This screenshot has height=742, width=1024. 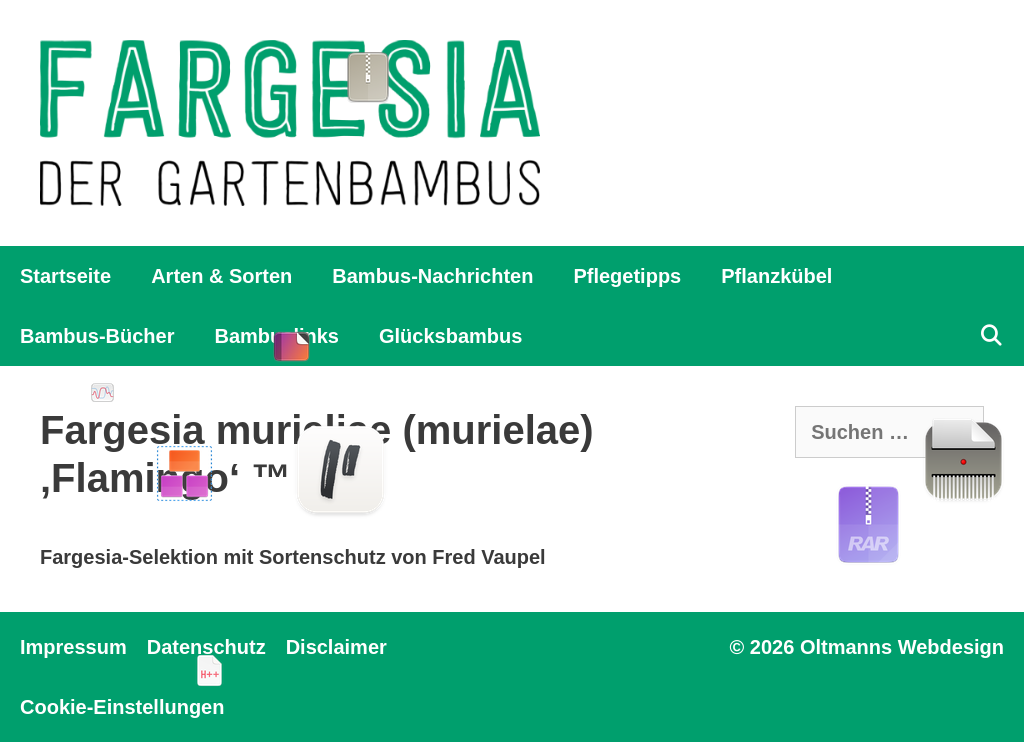 What do you see at coordinates (291, 346) in the screenshot?
I see `change desktop wallpaper` at bounding box center [291, 346].